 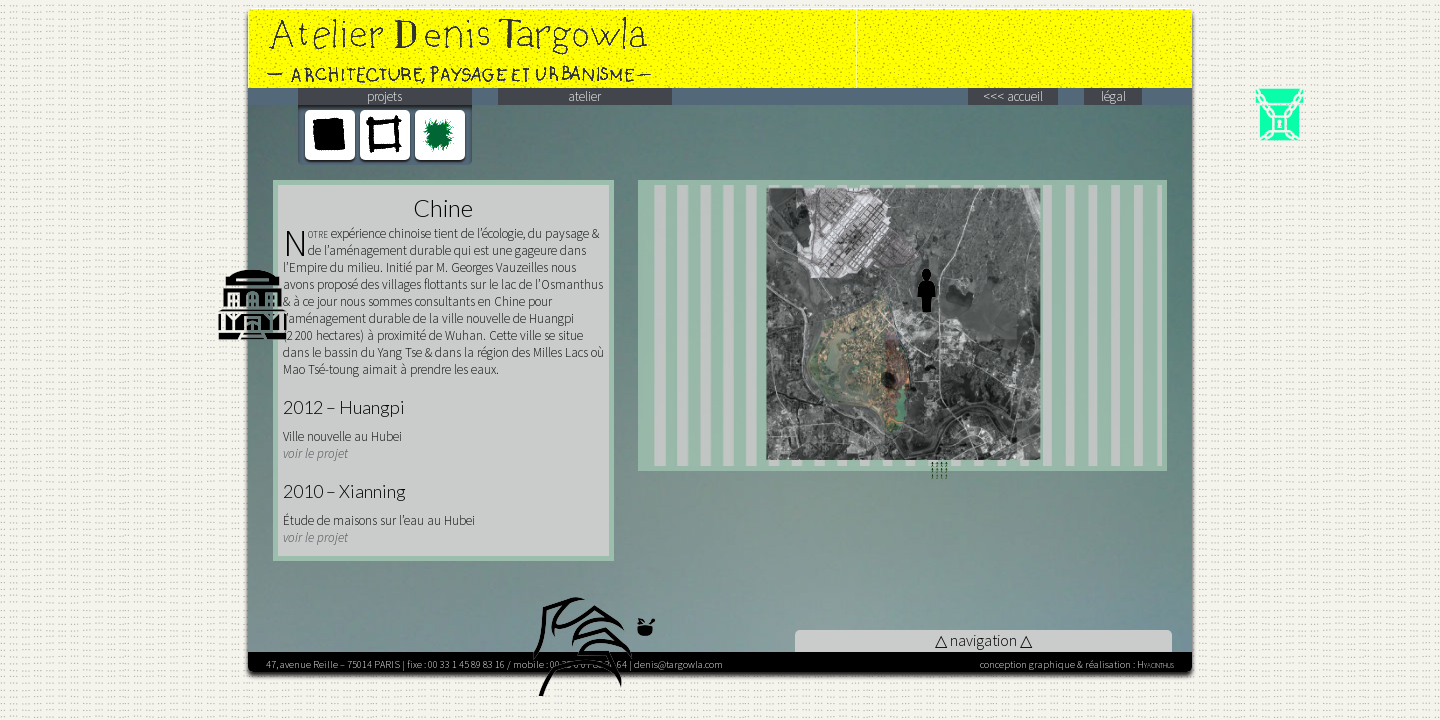 What do you see at coordinates (646, 627) in the screenshot?
I see `access the potion crafting menu` at bounding box center [646, 627].